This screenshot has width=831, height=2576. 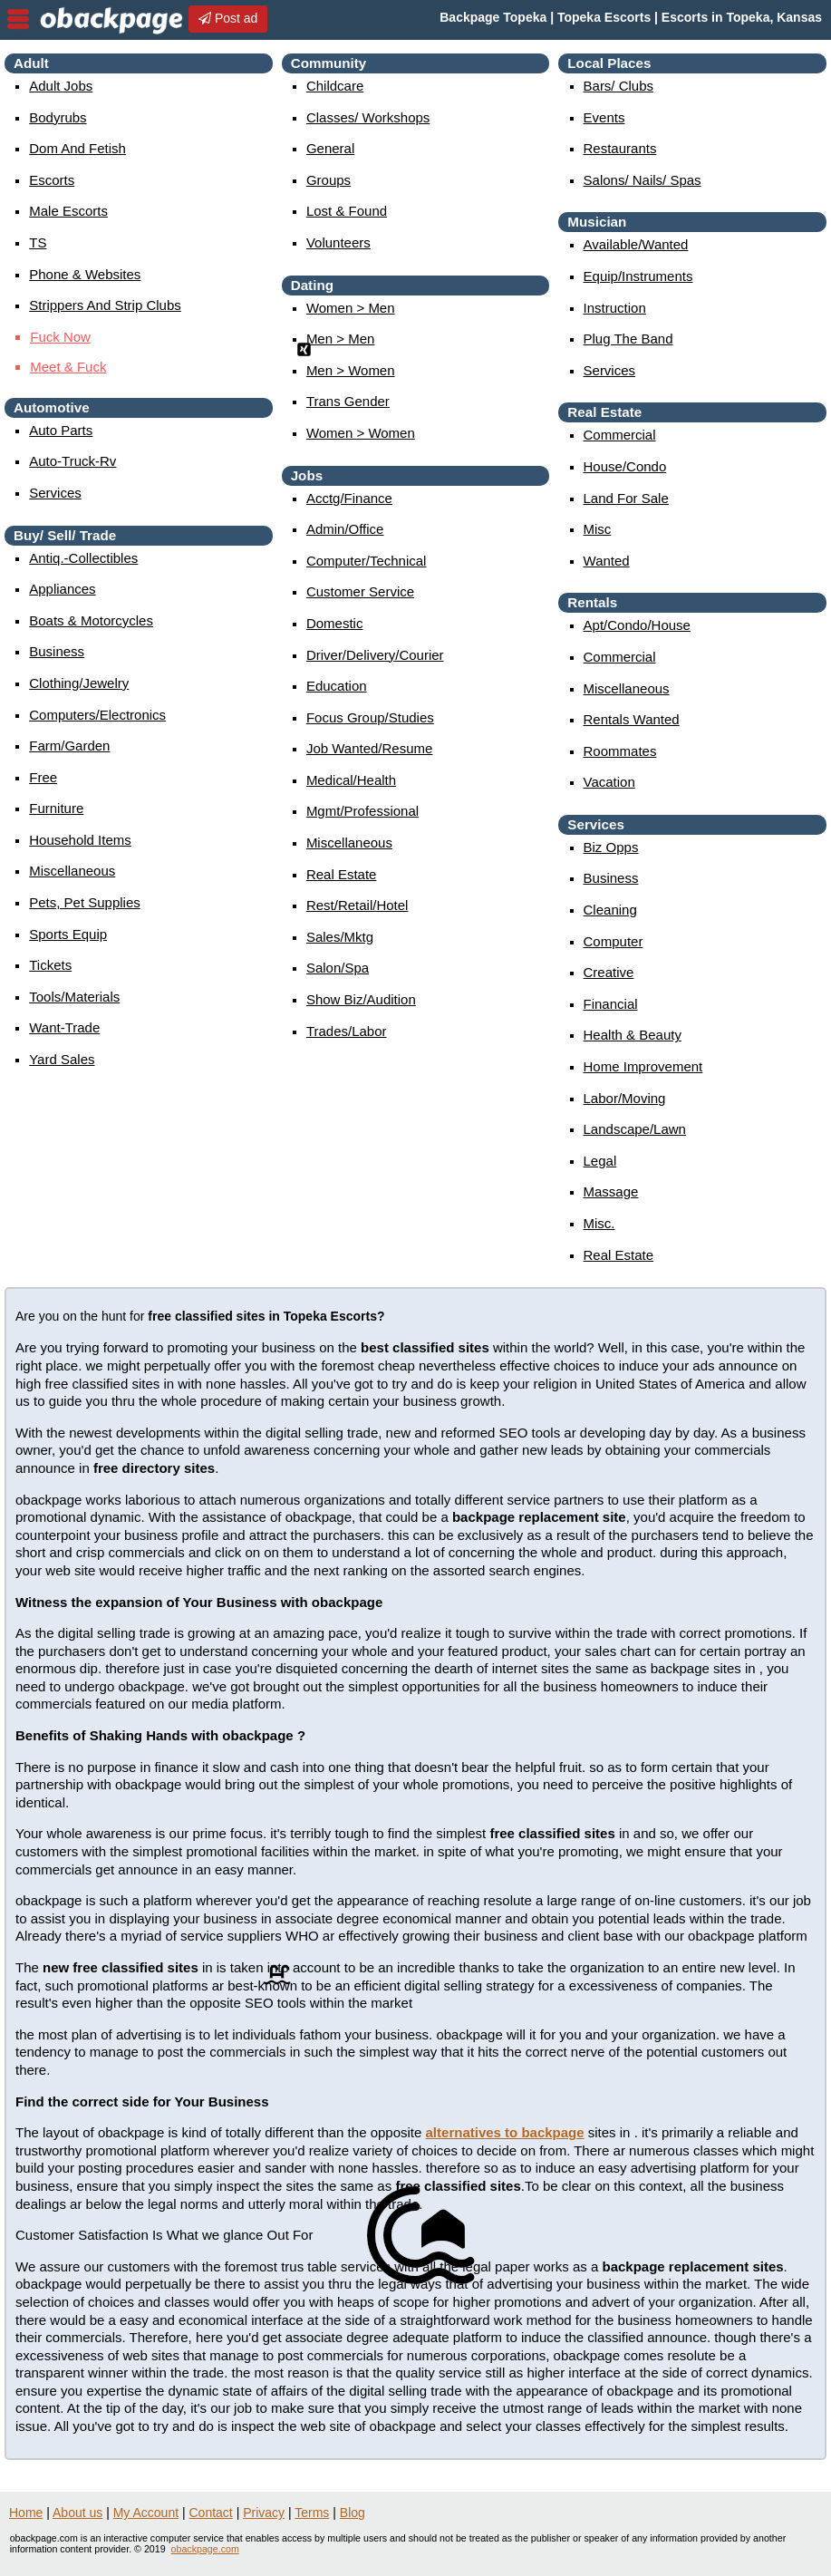 I want to click on indicates tsunami or flood warning for residential area, so click(x=421, y=2235).